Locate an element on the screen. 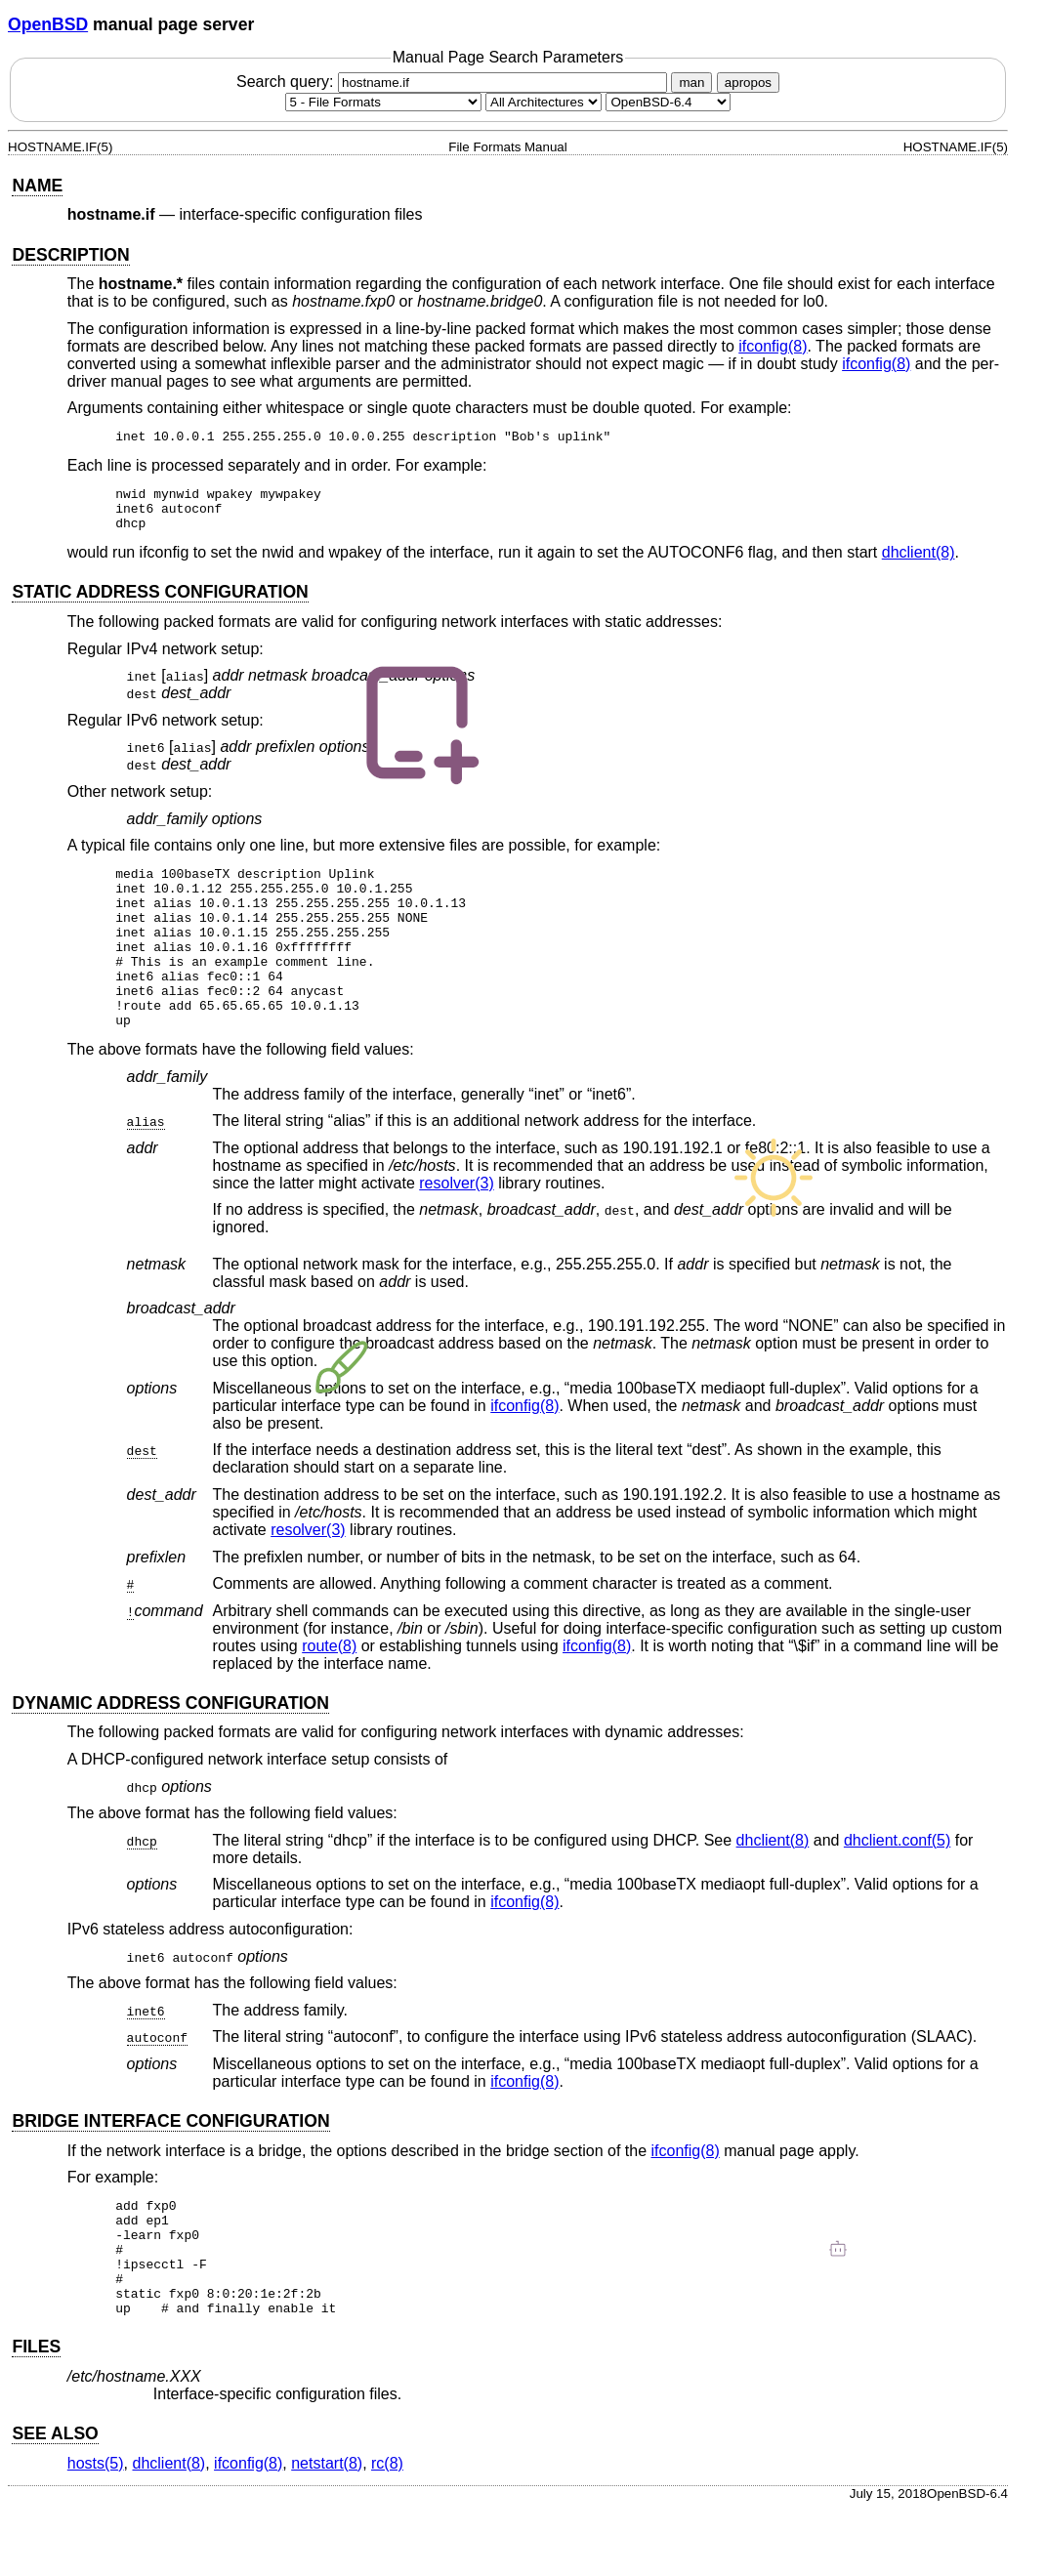 This screenshot has width=1046, height=2576. add a new iPad device is located at coordinates (417, 723).